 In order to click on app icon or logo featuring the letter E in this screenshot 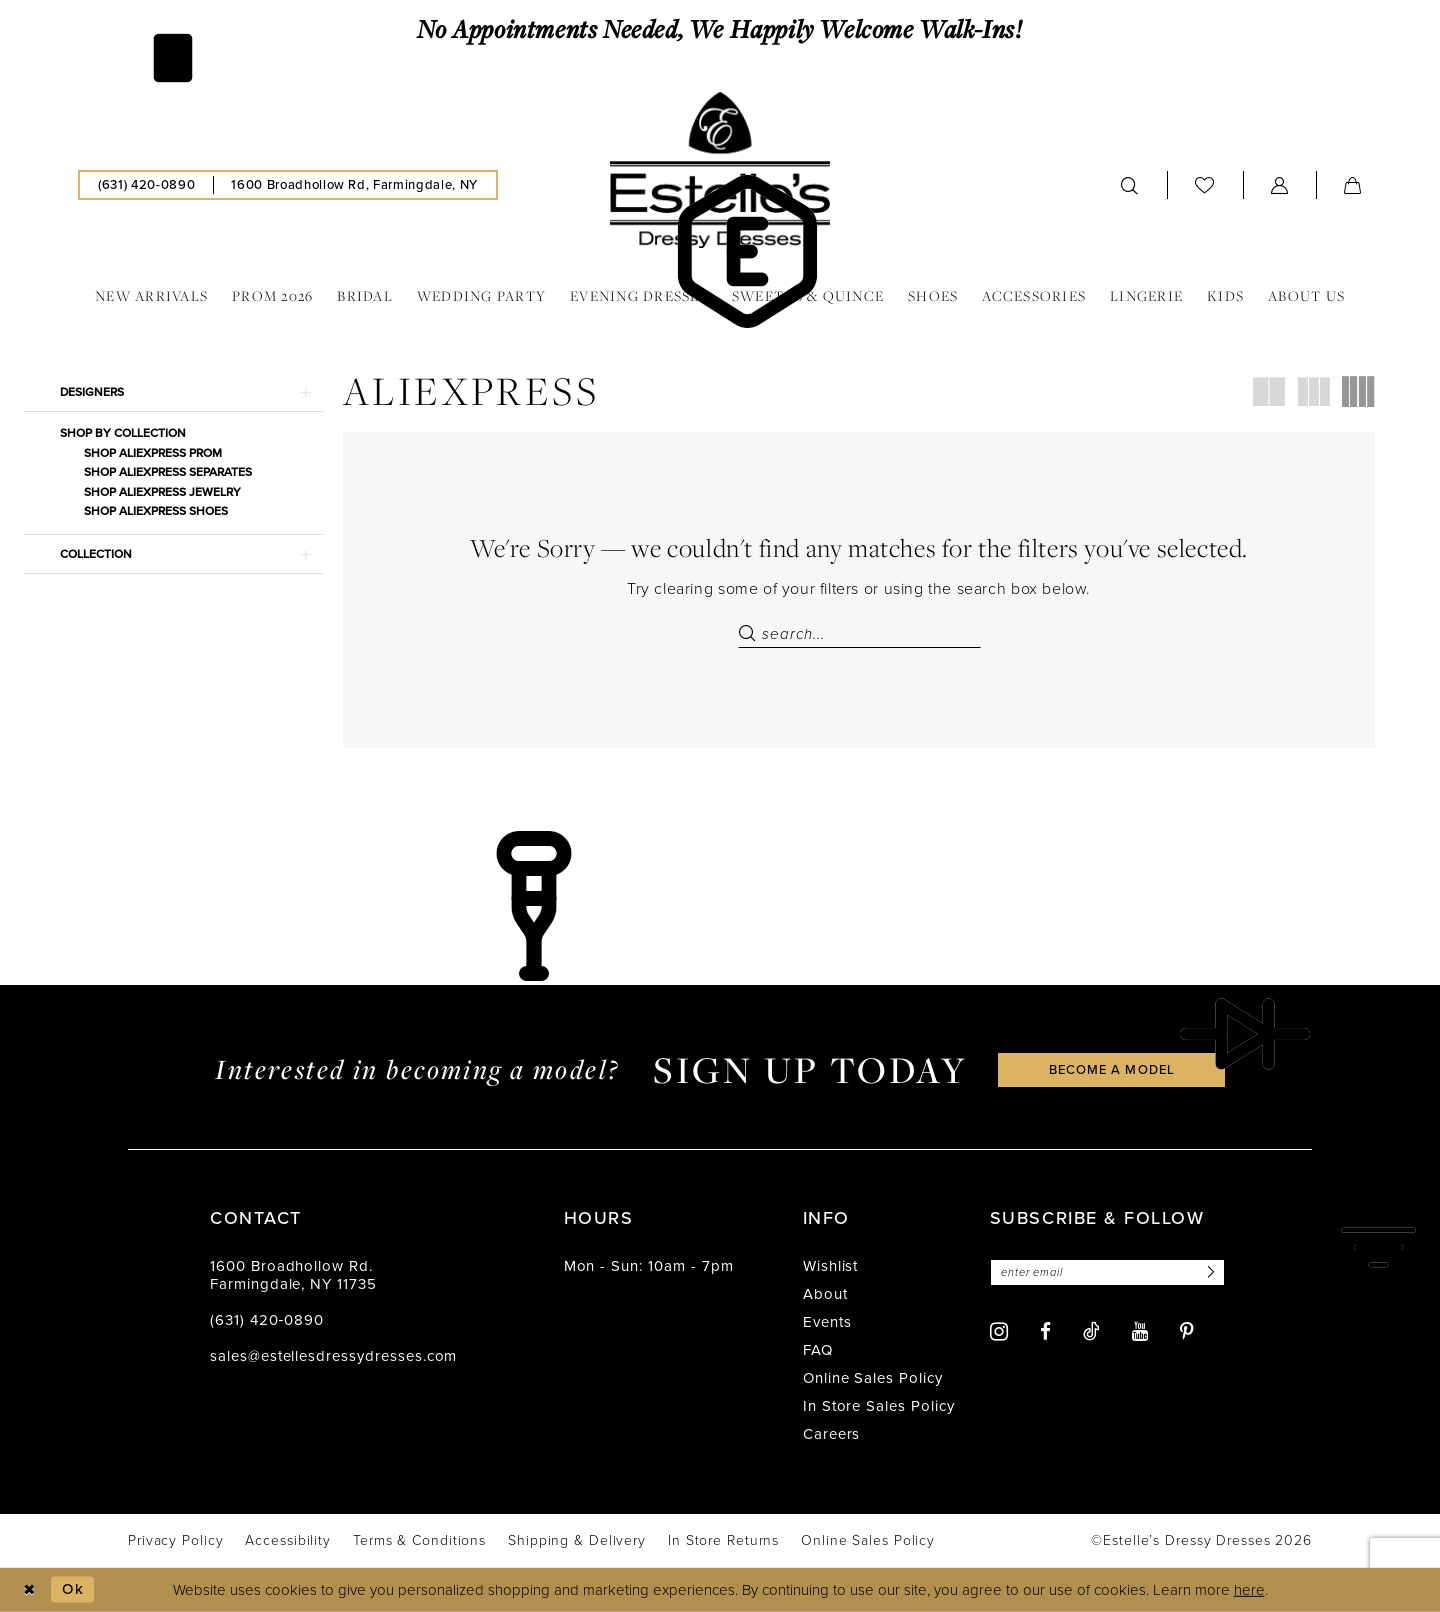, I will do `click(747, 251)`.